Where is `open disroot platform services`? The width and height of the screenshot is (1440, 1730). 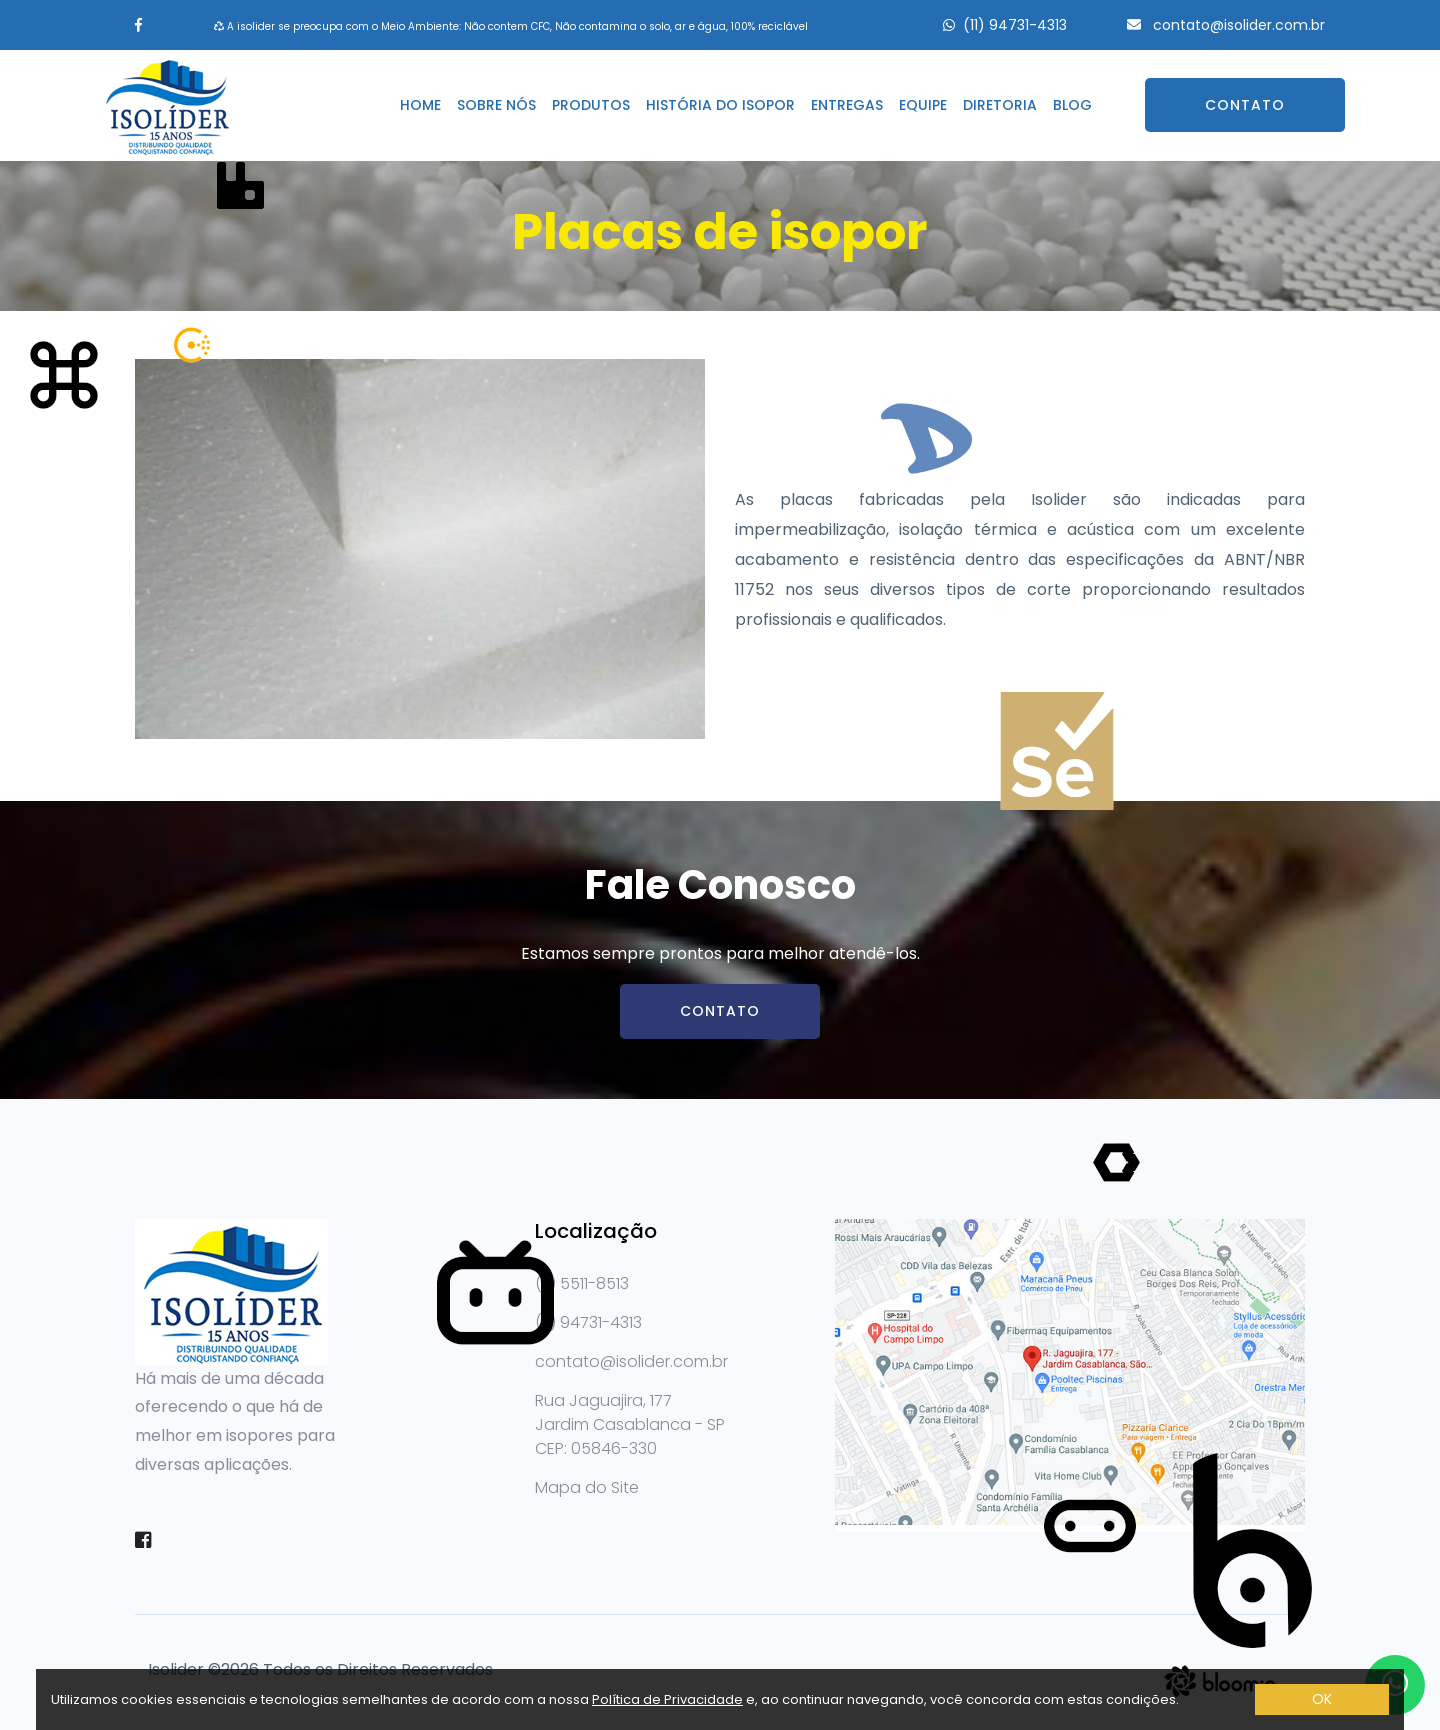
open disroot platform services is located at coordinates (926, 438).